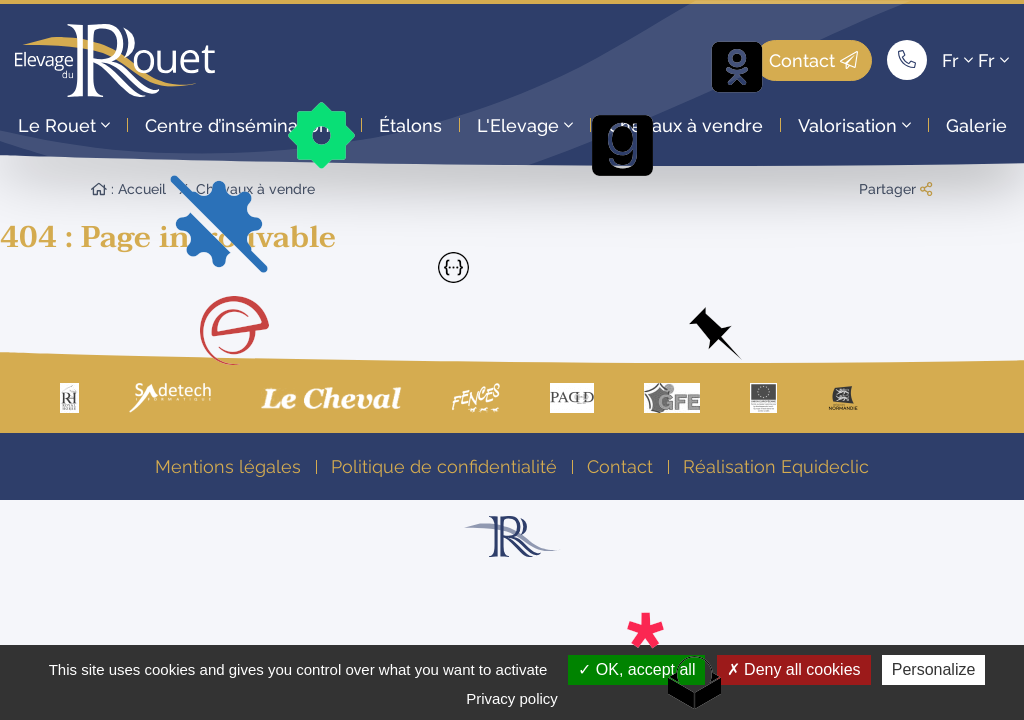  Describe the element at coordinates (453, 267) in the screenshot. I see `Swagger API documentation tool logo` at that location.